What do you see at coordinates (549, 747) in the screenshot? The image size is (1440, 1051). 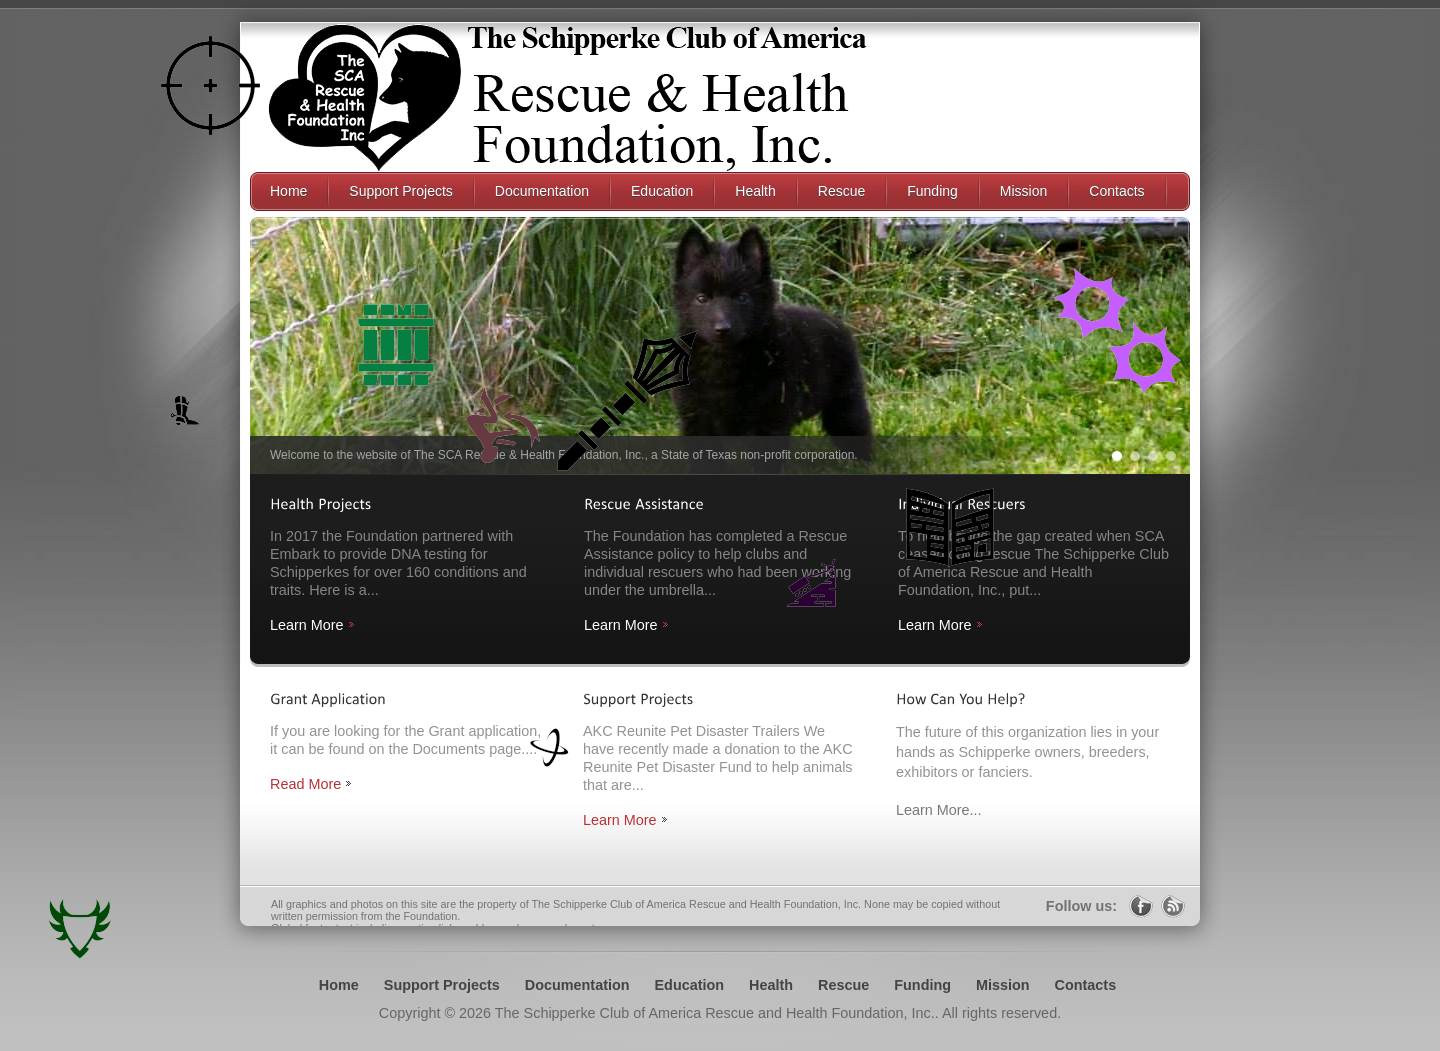 I see `access 3D rotation or orbit controls` at bounding box center [549, 747].